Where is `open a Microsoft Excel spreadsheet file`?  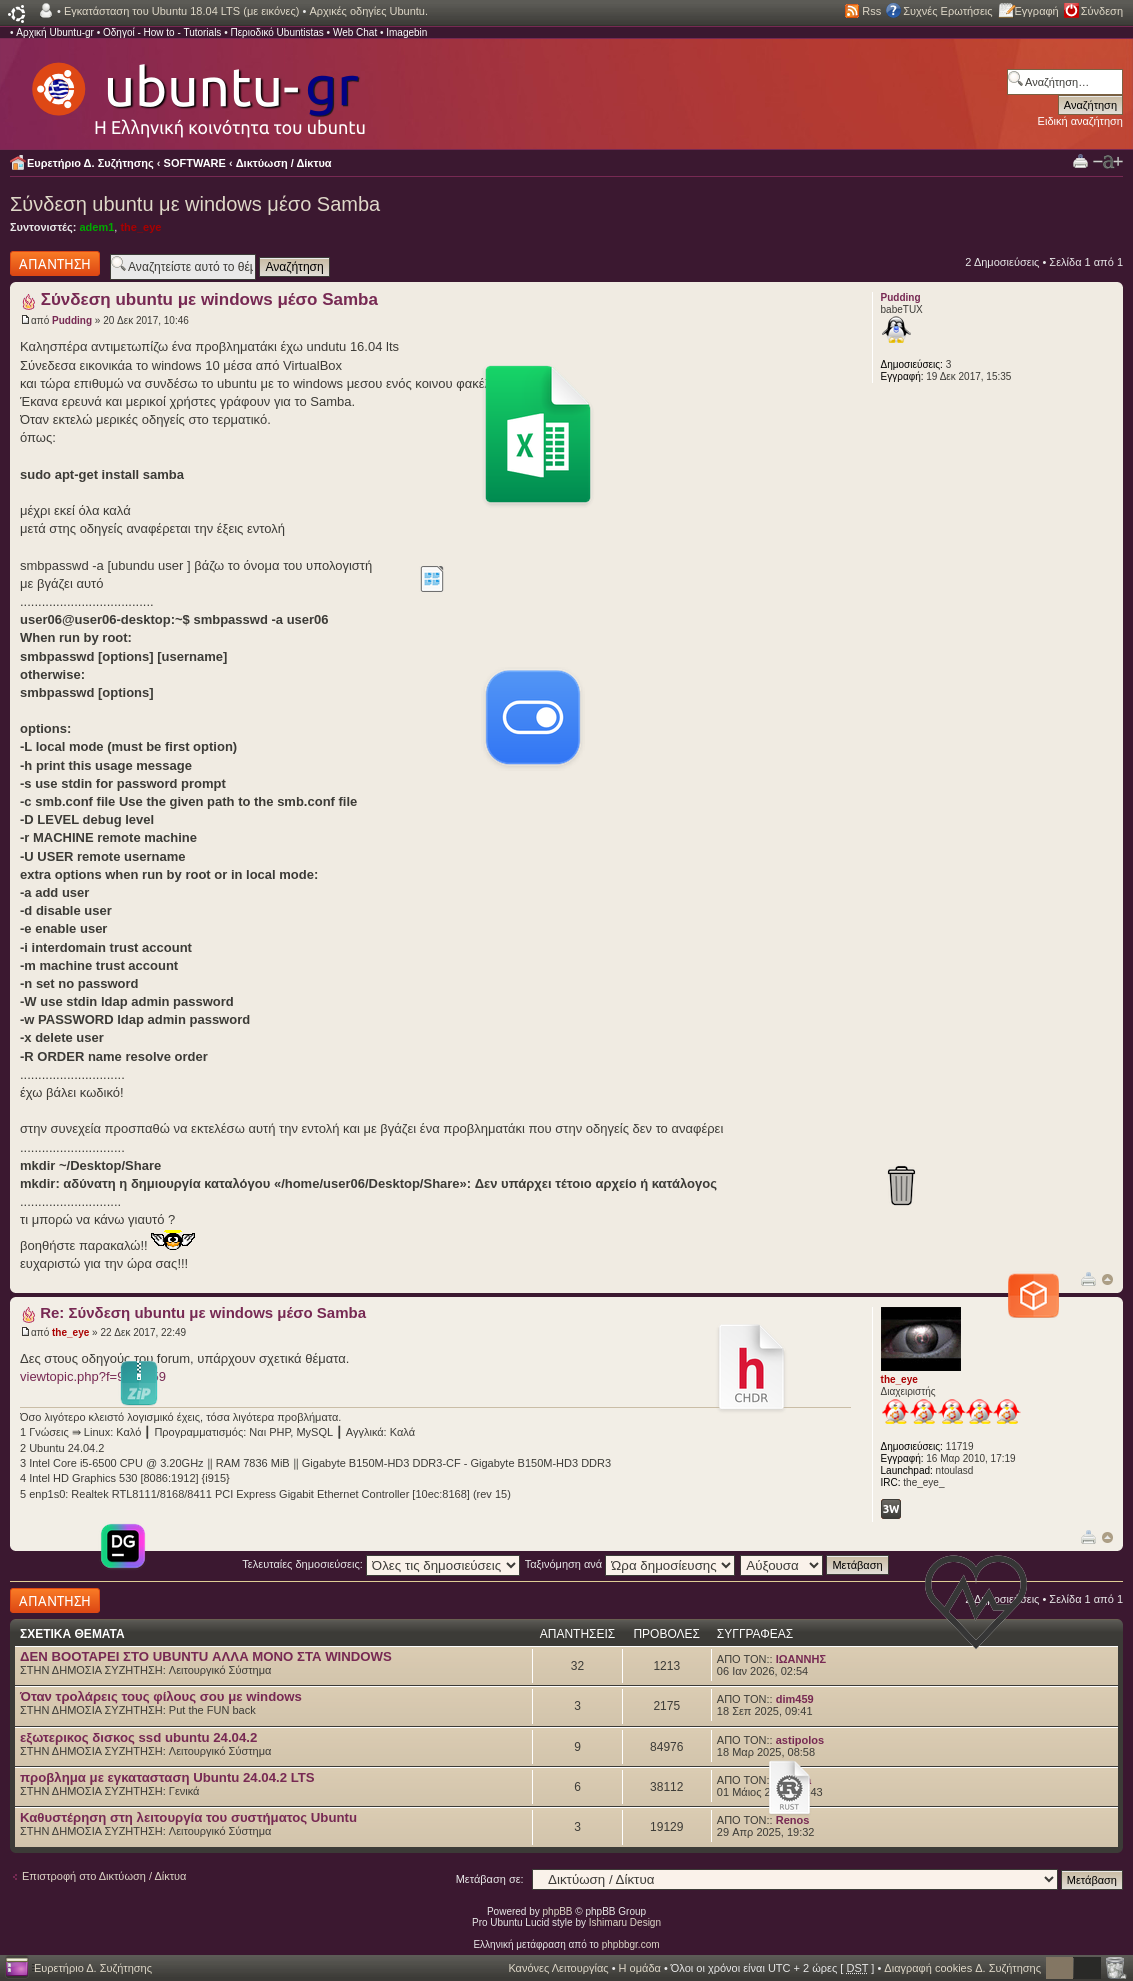
open a Microsoft Excel spreadsheet file is located at coordinates (538, 434).